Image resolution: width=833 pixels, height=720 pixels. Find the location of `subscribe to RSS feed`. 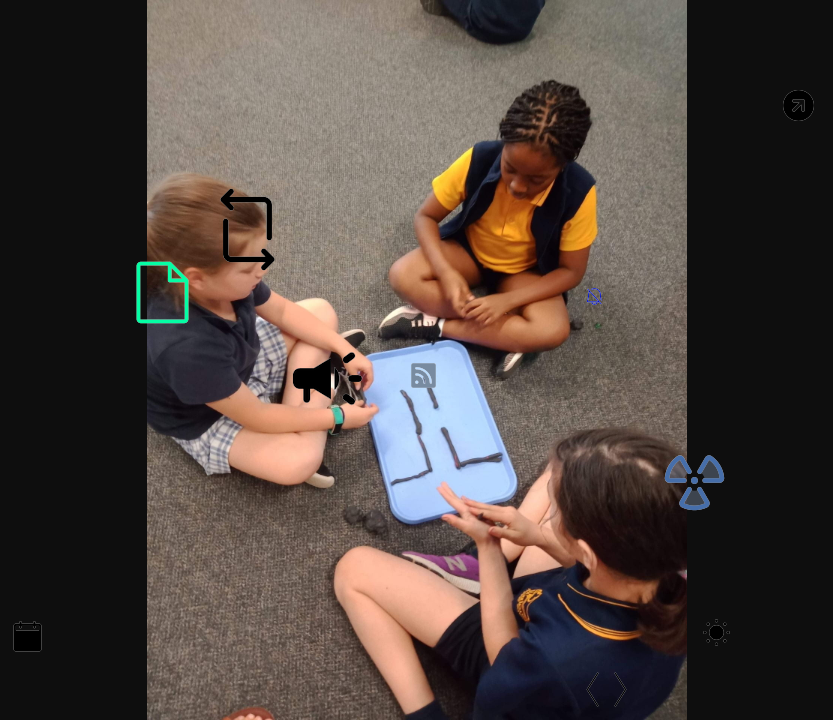

subscribe to RSS feed is located at coordinates (423, 375).